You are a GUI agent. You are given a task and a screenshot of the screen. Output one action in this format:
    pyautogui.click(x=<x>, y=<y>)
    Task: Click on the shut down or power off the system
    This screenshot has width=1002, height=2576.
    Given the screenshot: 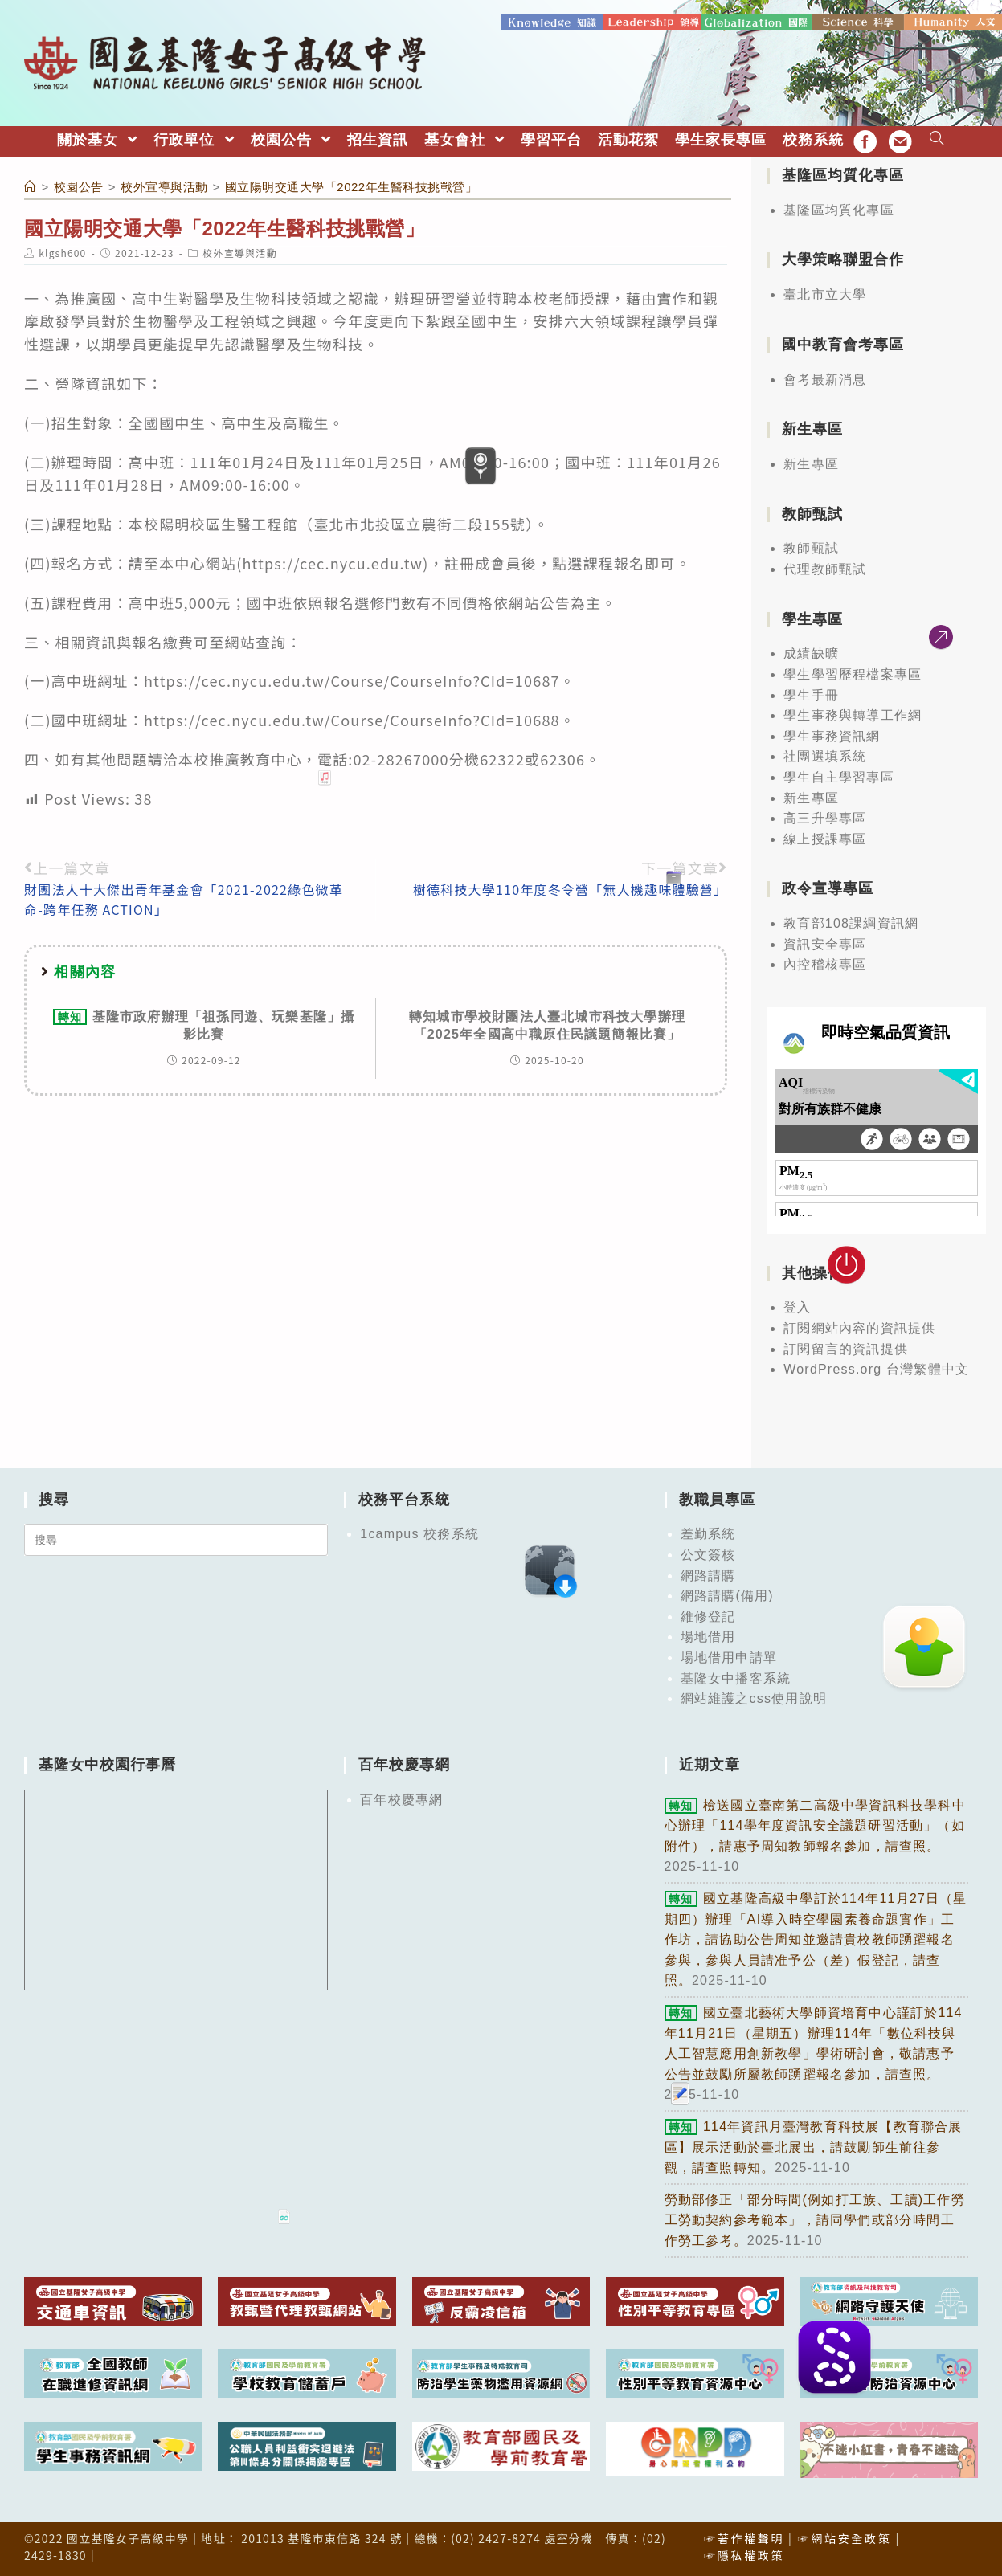 What is the action you would take?
    pyautogui.click(x=846, y=1264)
    